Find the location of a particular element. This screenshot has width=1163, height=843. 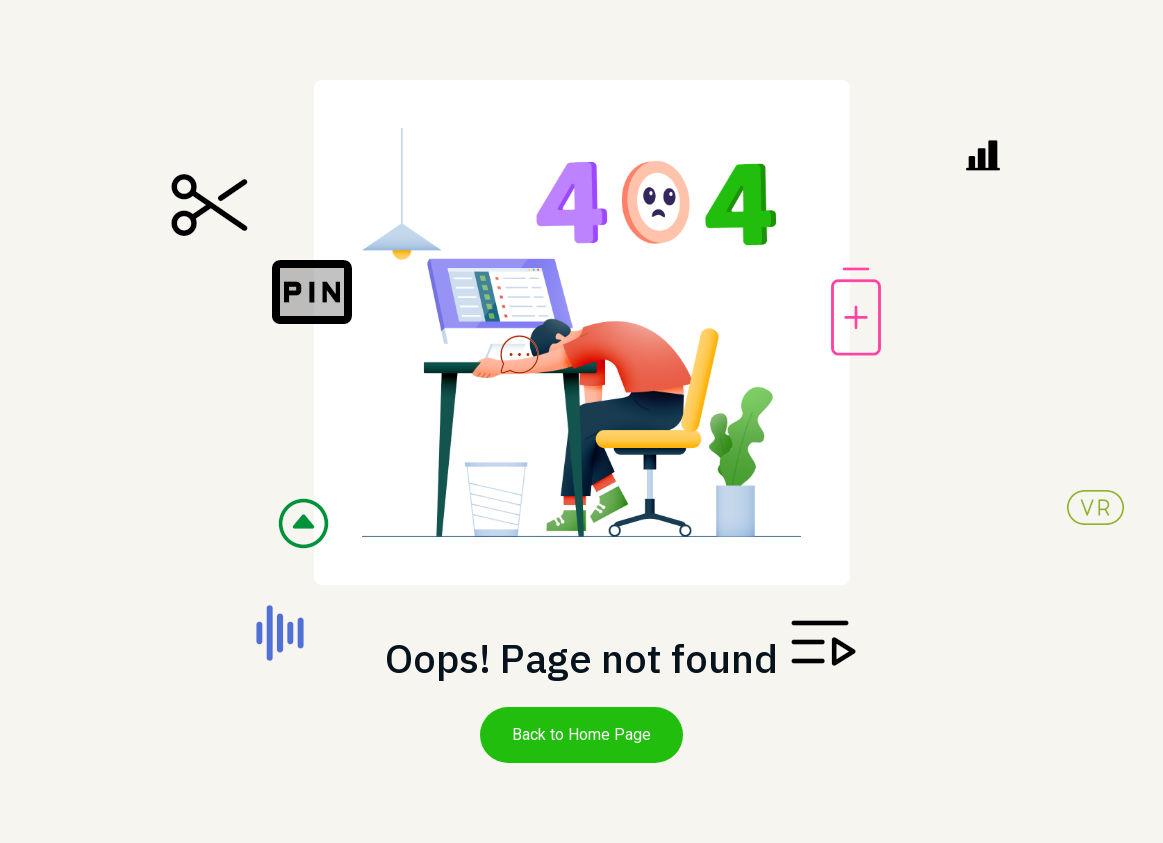

add or insert a new battery is located at coordinates (856, 313).